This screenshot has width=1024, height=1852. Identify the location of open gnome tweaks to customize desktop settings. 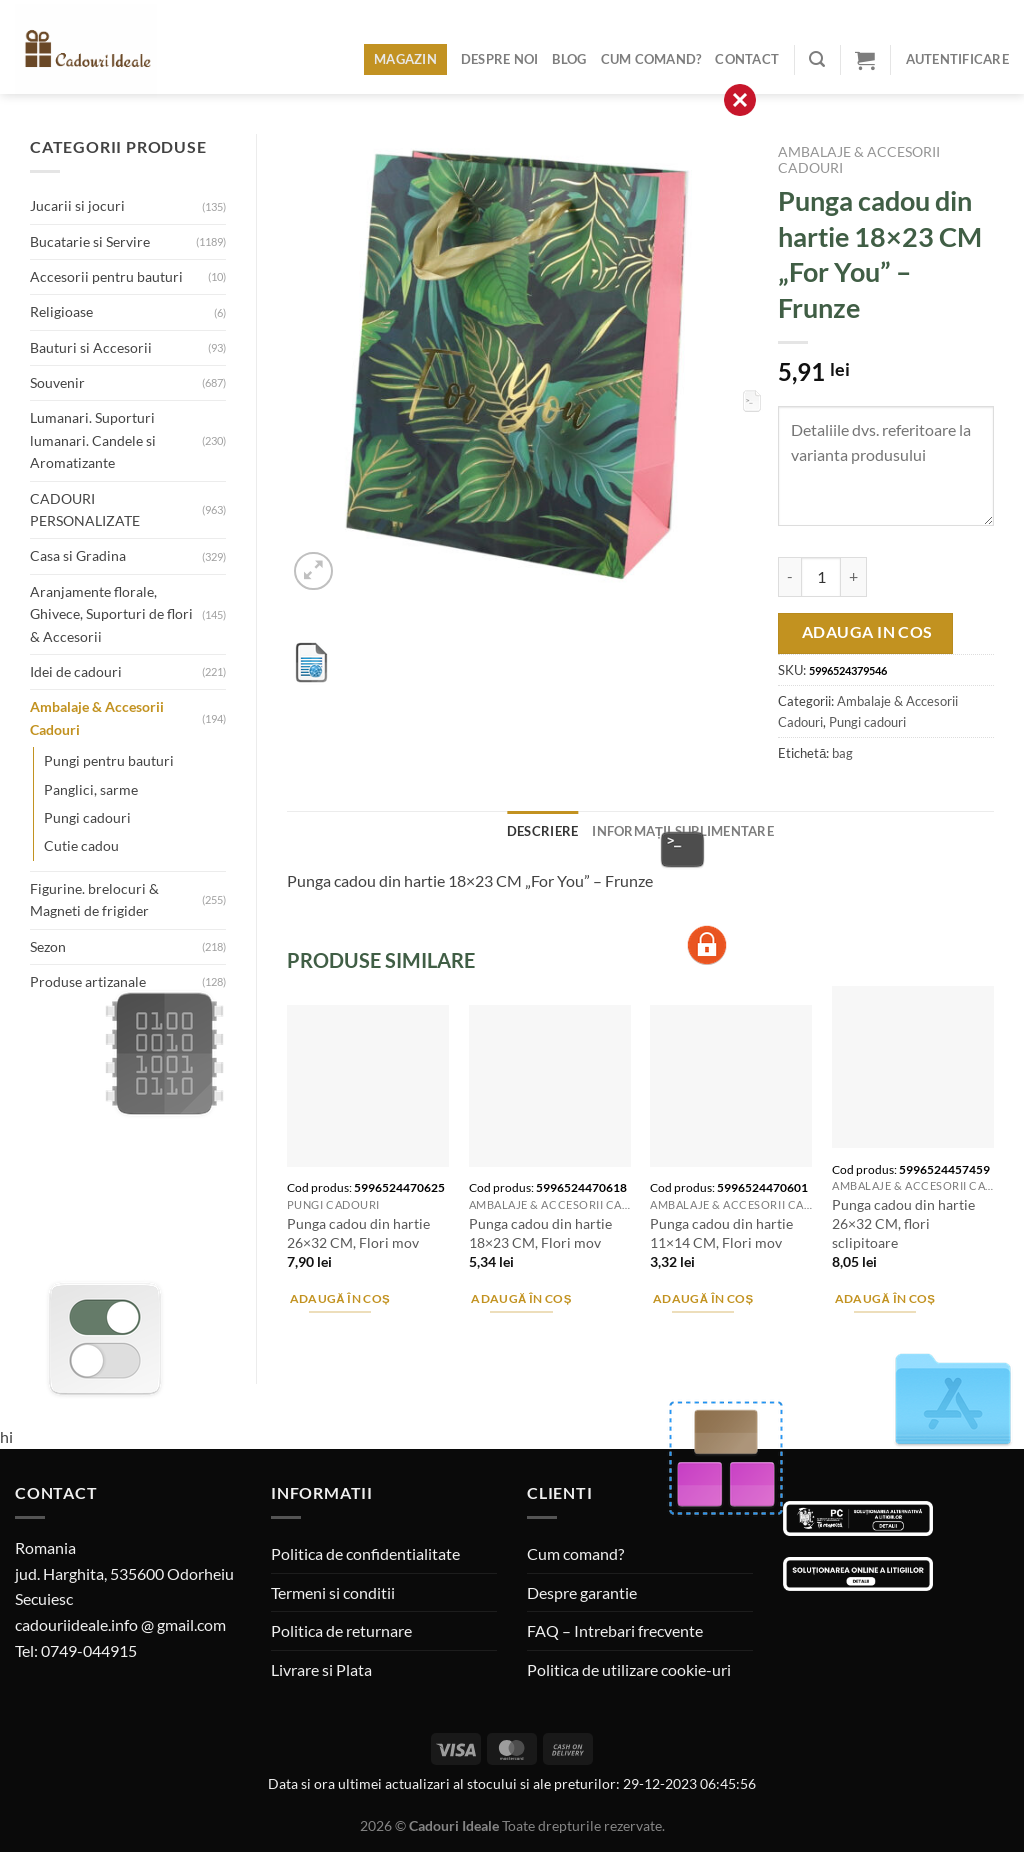
(105, 1339).